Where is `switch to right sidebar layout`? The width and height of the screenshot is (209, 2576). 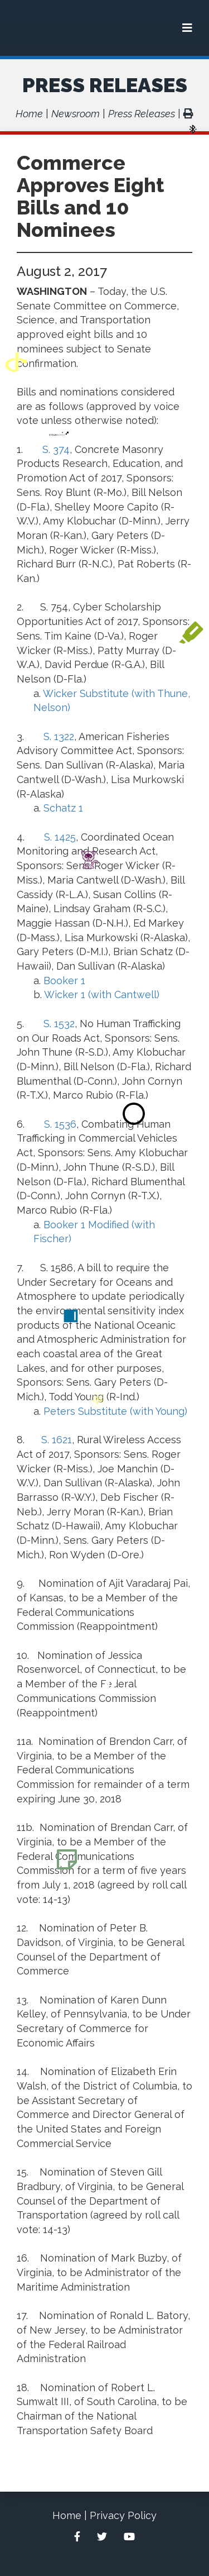
switch to right sidebar layout is located at coordinates (71, 1316).